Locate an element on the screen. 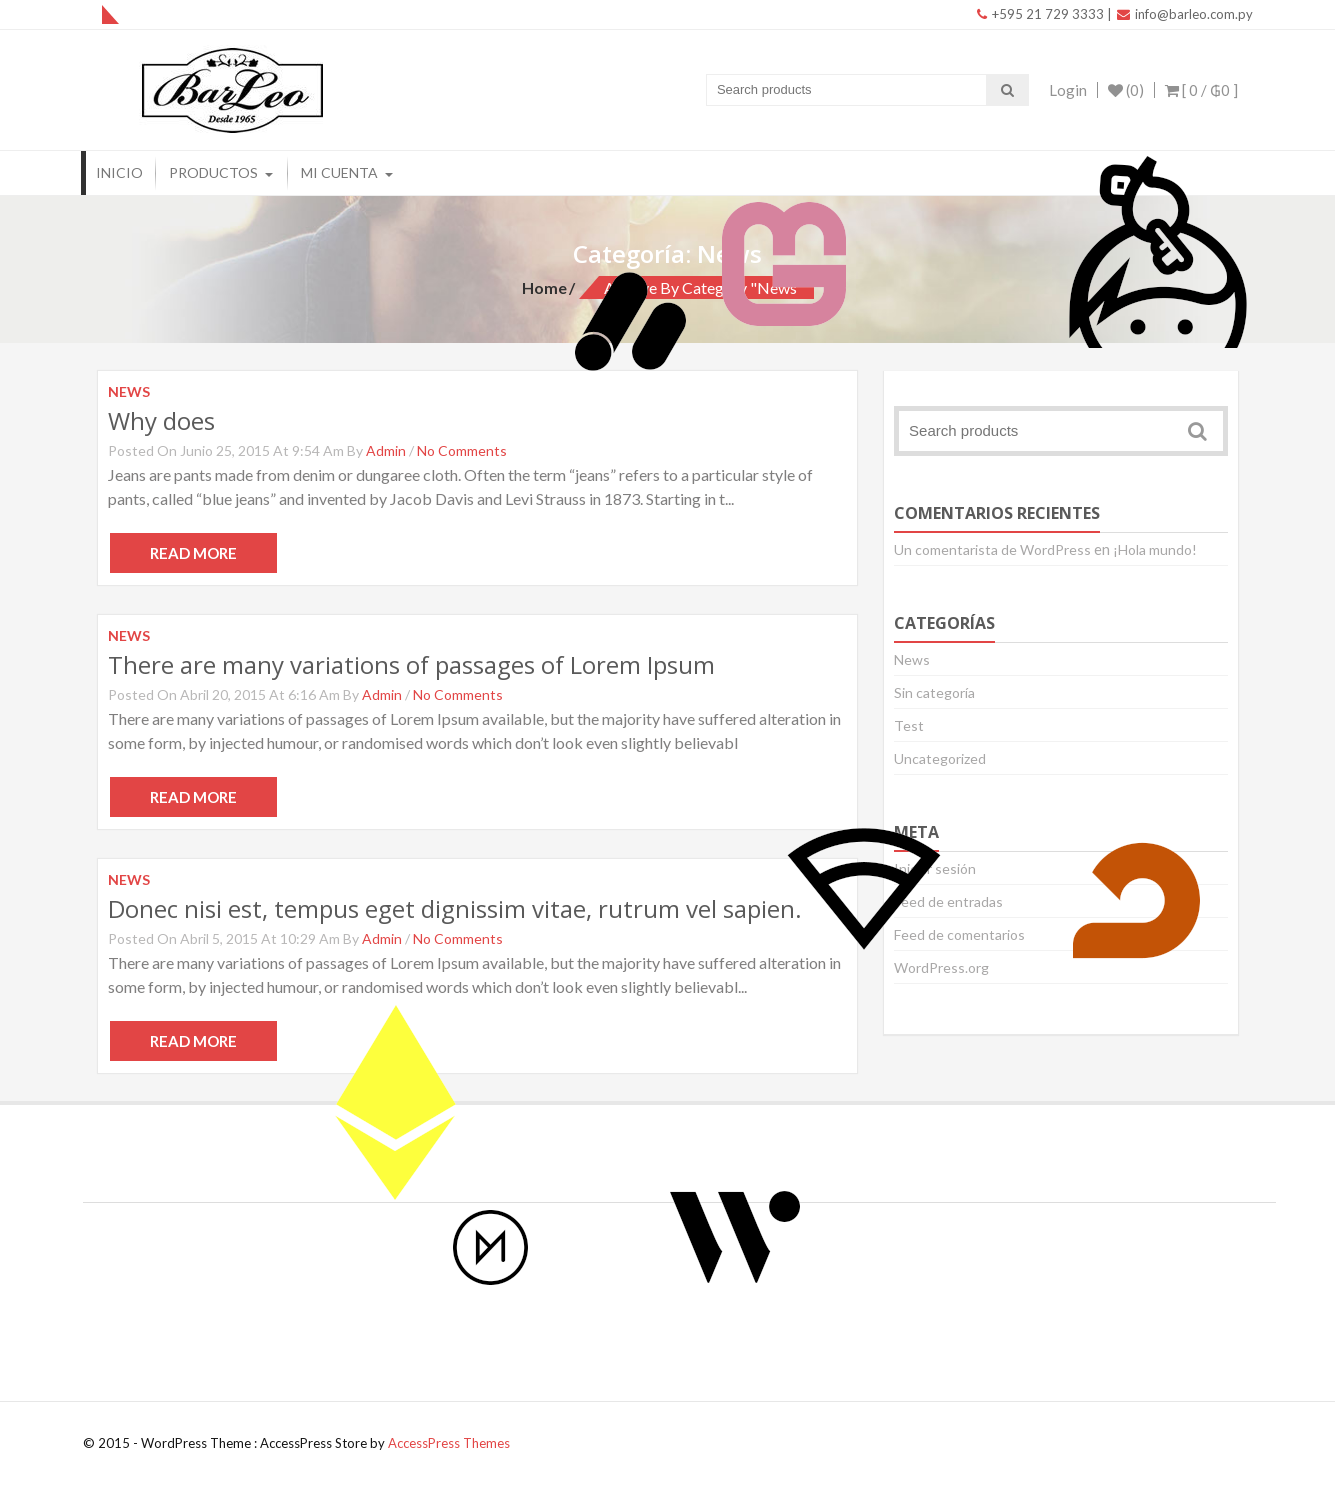 The width and height of the screenshot is (1335, 1485). access AdRoll advertising platform is located at coordinates (1136, 900).